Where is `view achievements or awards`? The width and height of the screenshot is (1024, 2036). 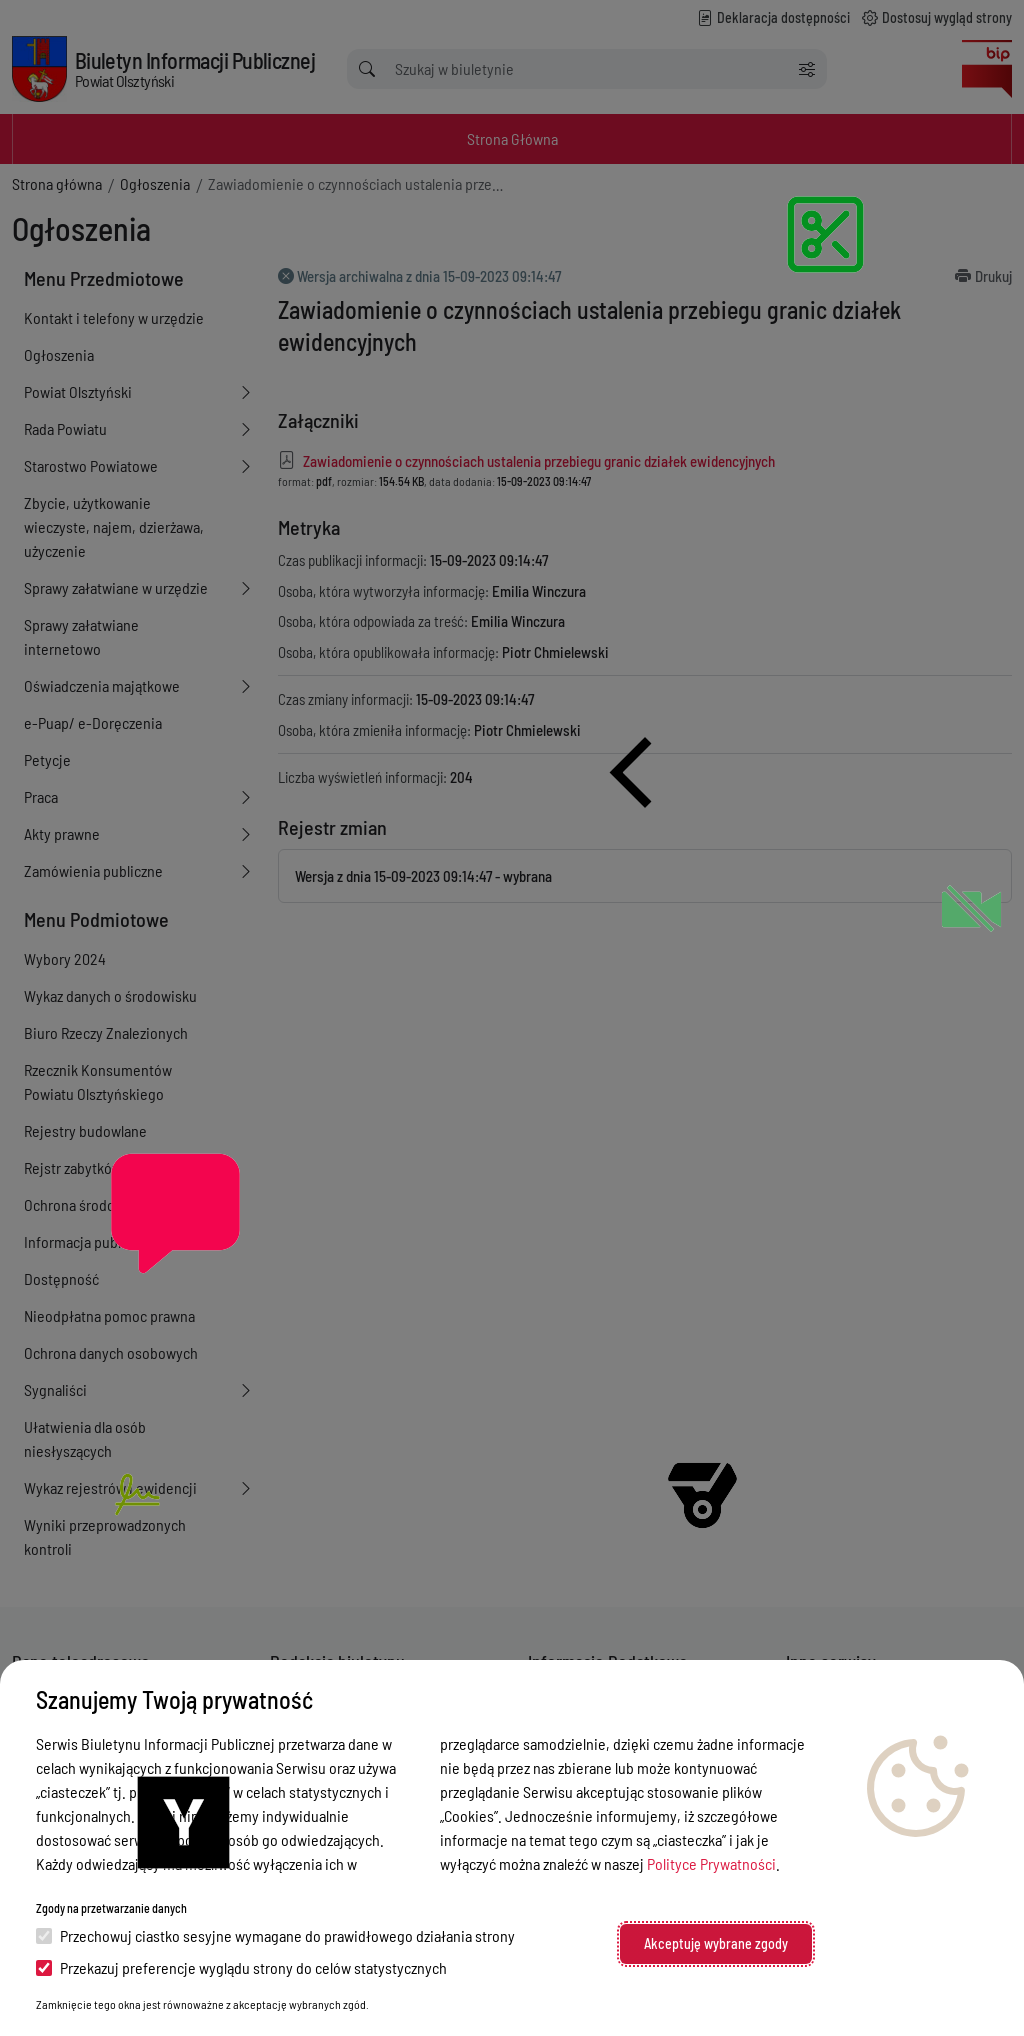
view achievements or awards is located at coordinates (702, 1495).